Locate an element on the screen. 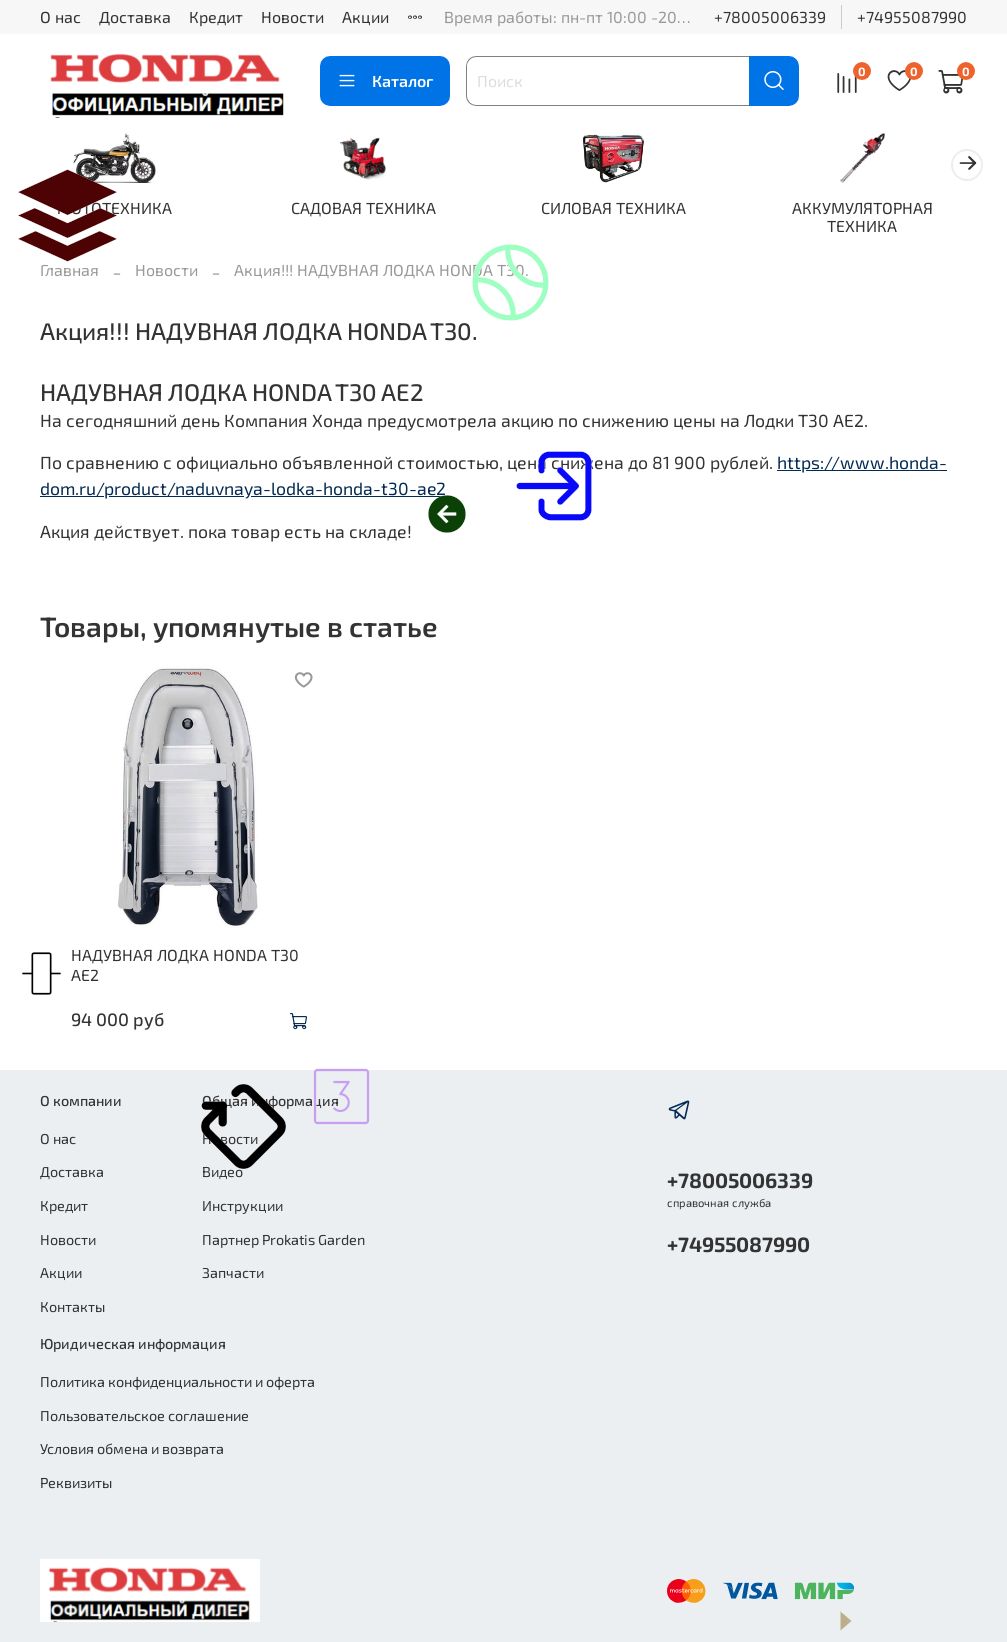  align object to vertical center is located at coordinates (41, 973).